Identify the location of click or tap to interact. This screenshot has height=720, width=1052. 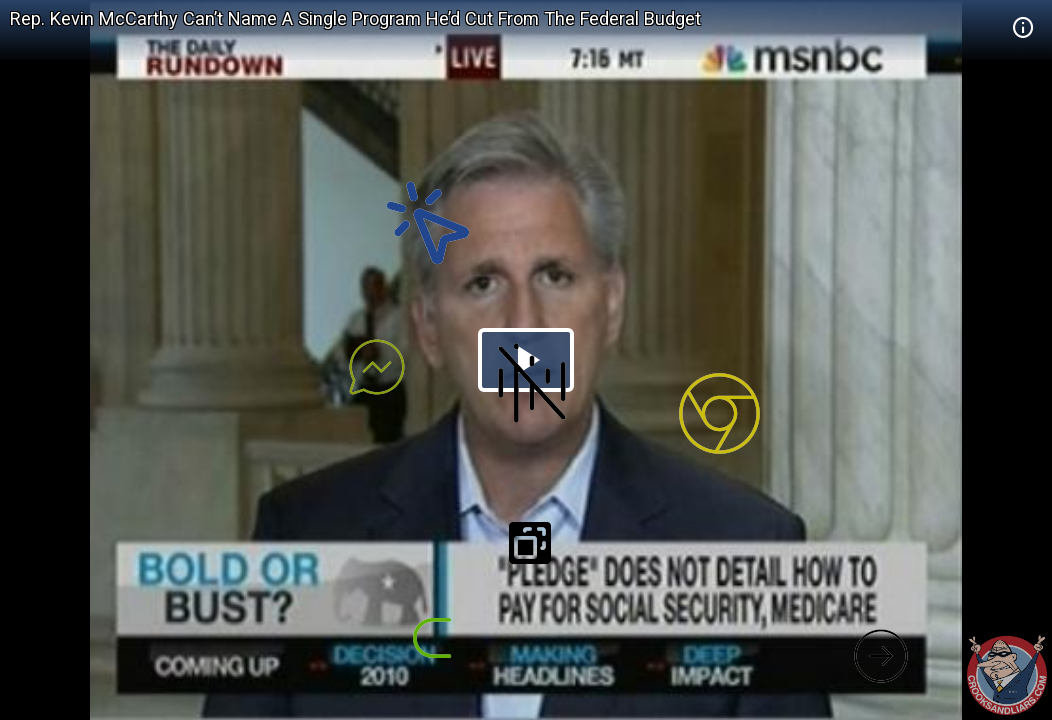
(429, 224).